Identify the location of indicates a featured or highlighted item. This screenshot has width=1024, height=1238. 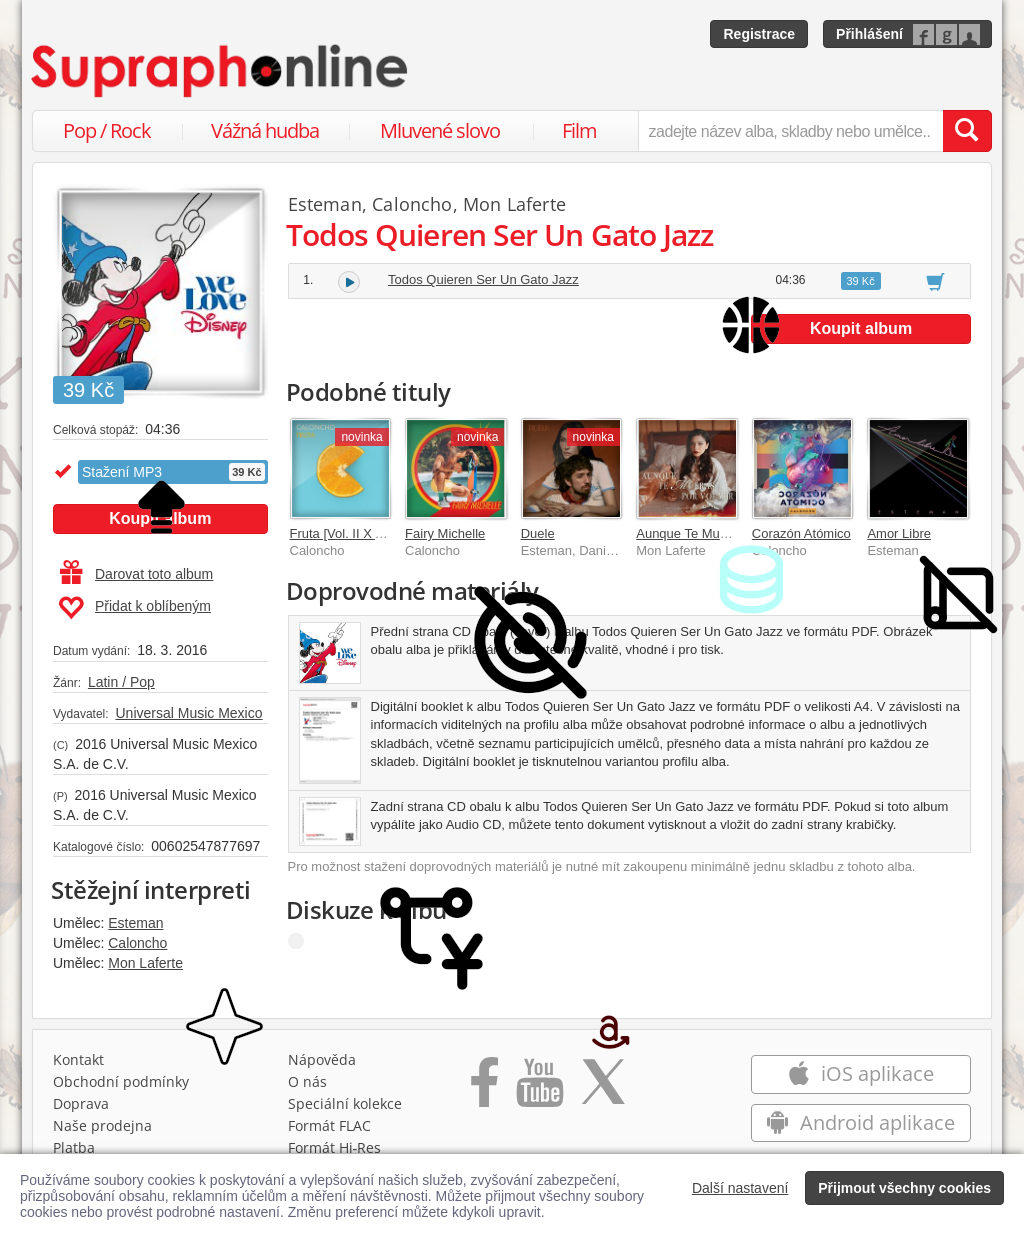
(224, 1026).